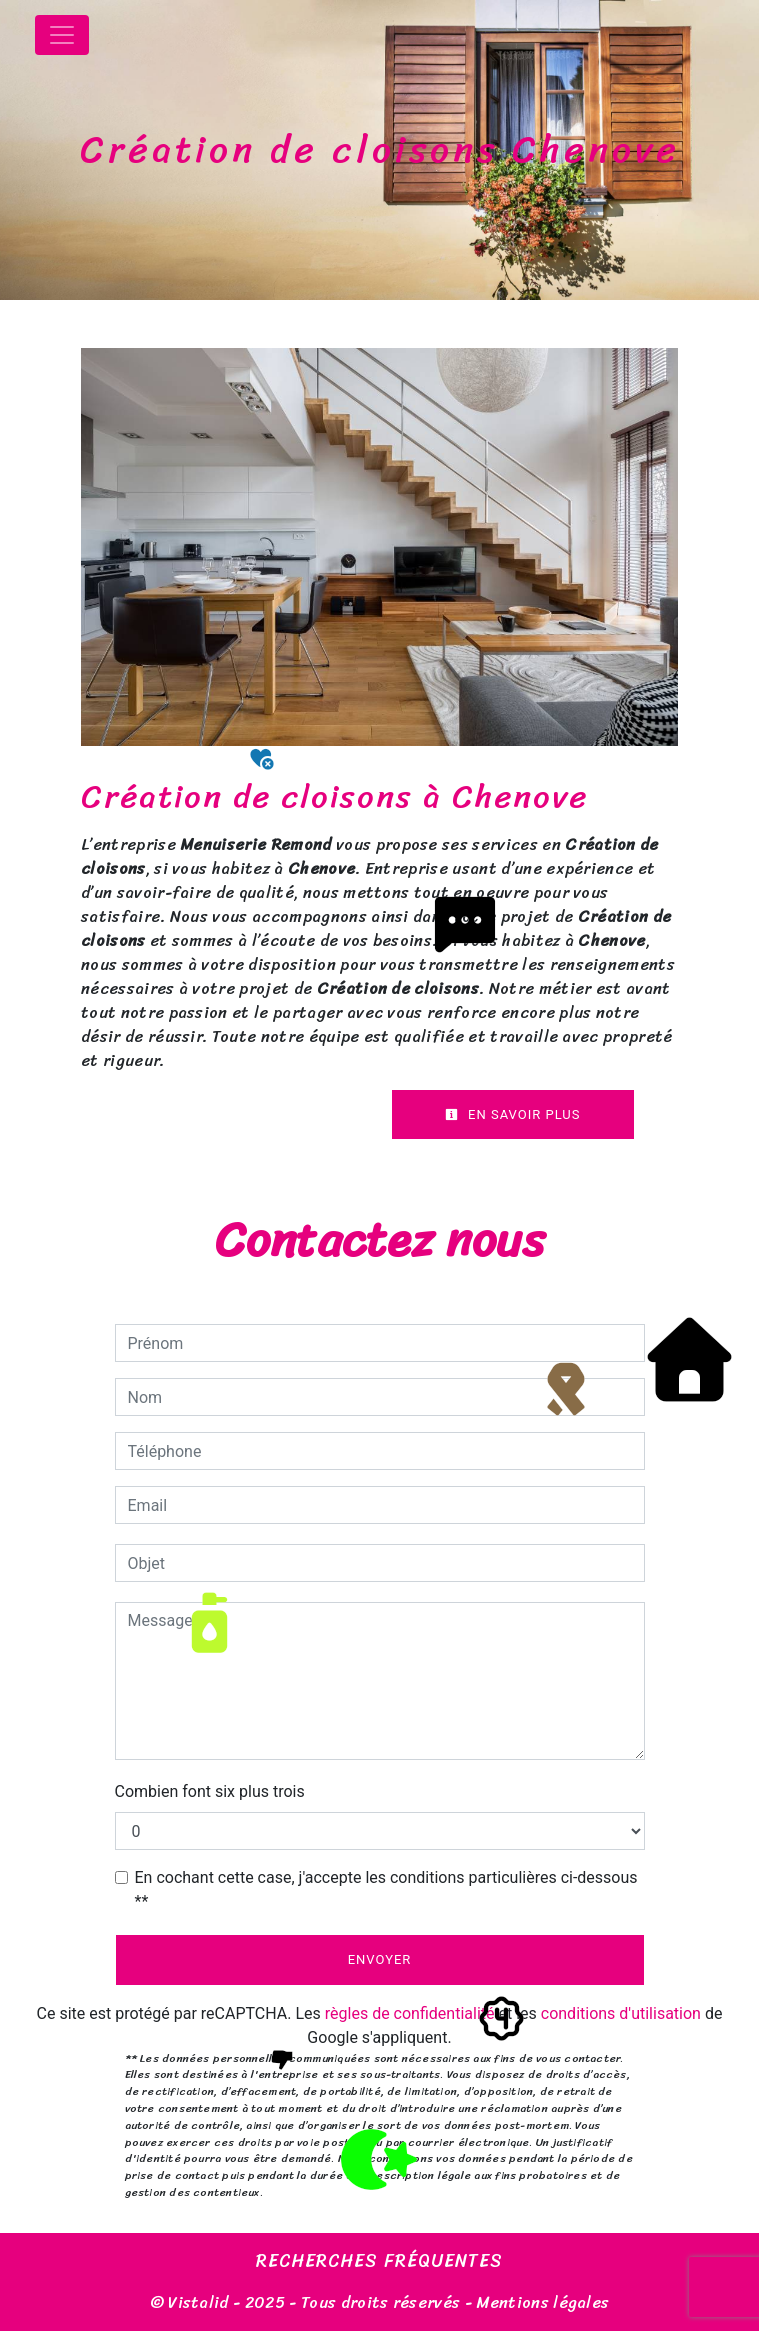 The height and width of the screenshot is (2331, 759). What do you see at coordinates (262, 758) in the screenshot?
I see `remove item from favorites` at bounding box center [262, 758].